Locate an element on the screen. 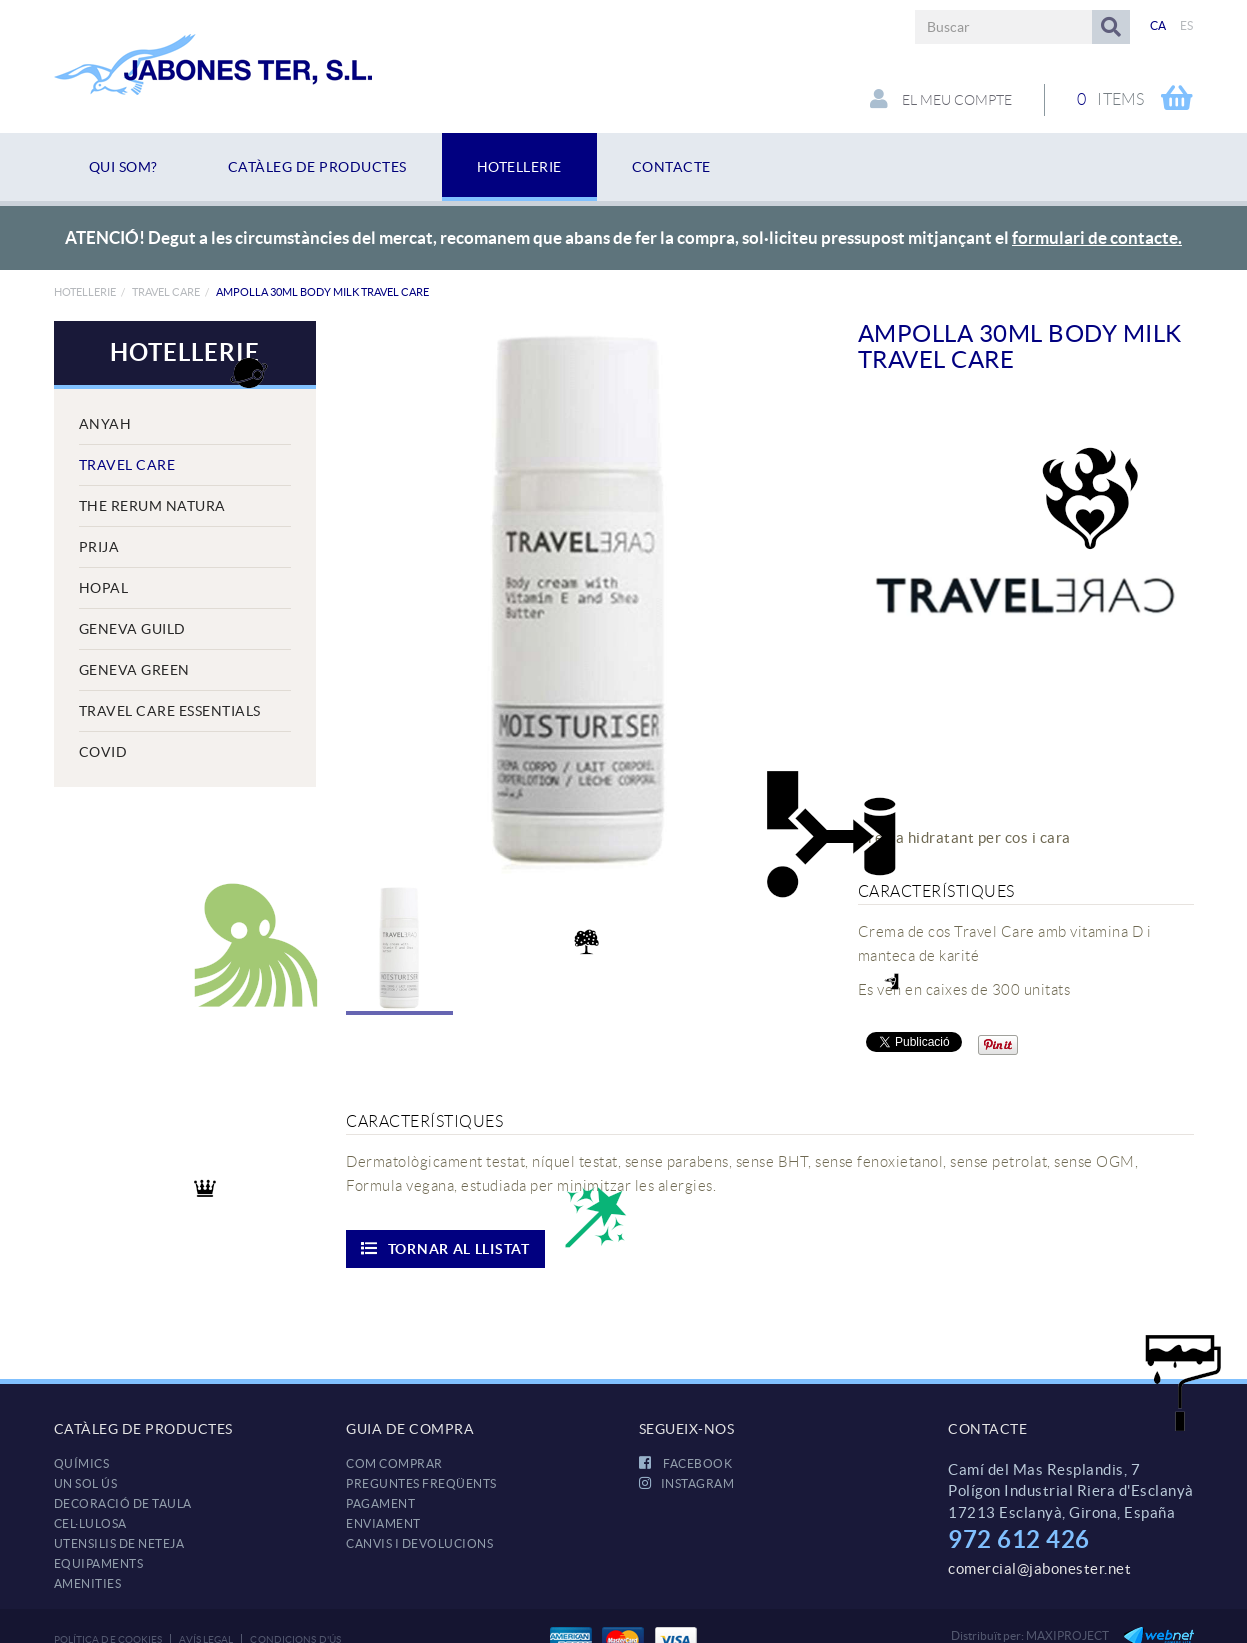 The width and height of the screenshot is (1247, 1643). indicates a foraging or mushroom gathering activity is located at coordinates (890, 981).